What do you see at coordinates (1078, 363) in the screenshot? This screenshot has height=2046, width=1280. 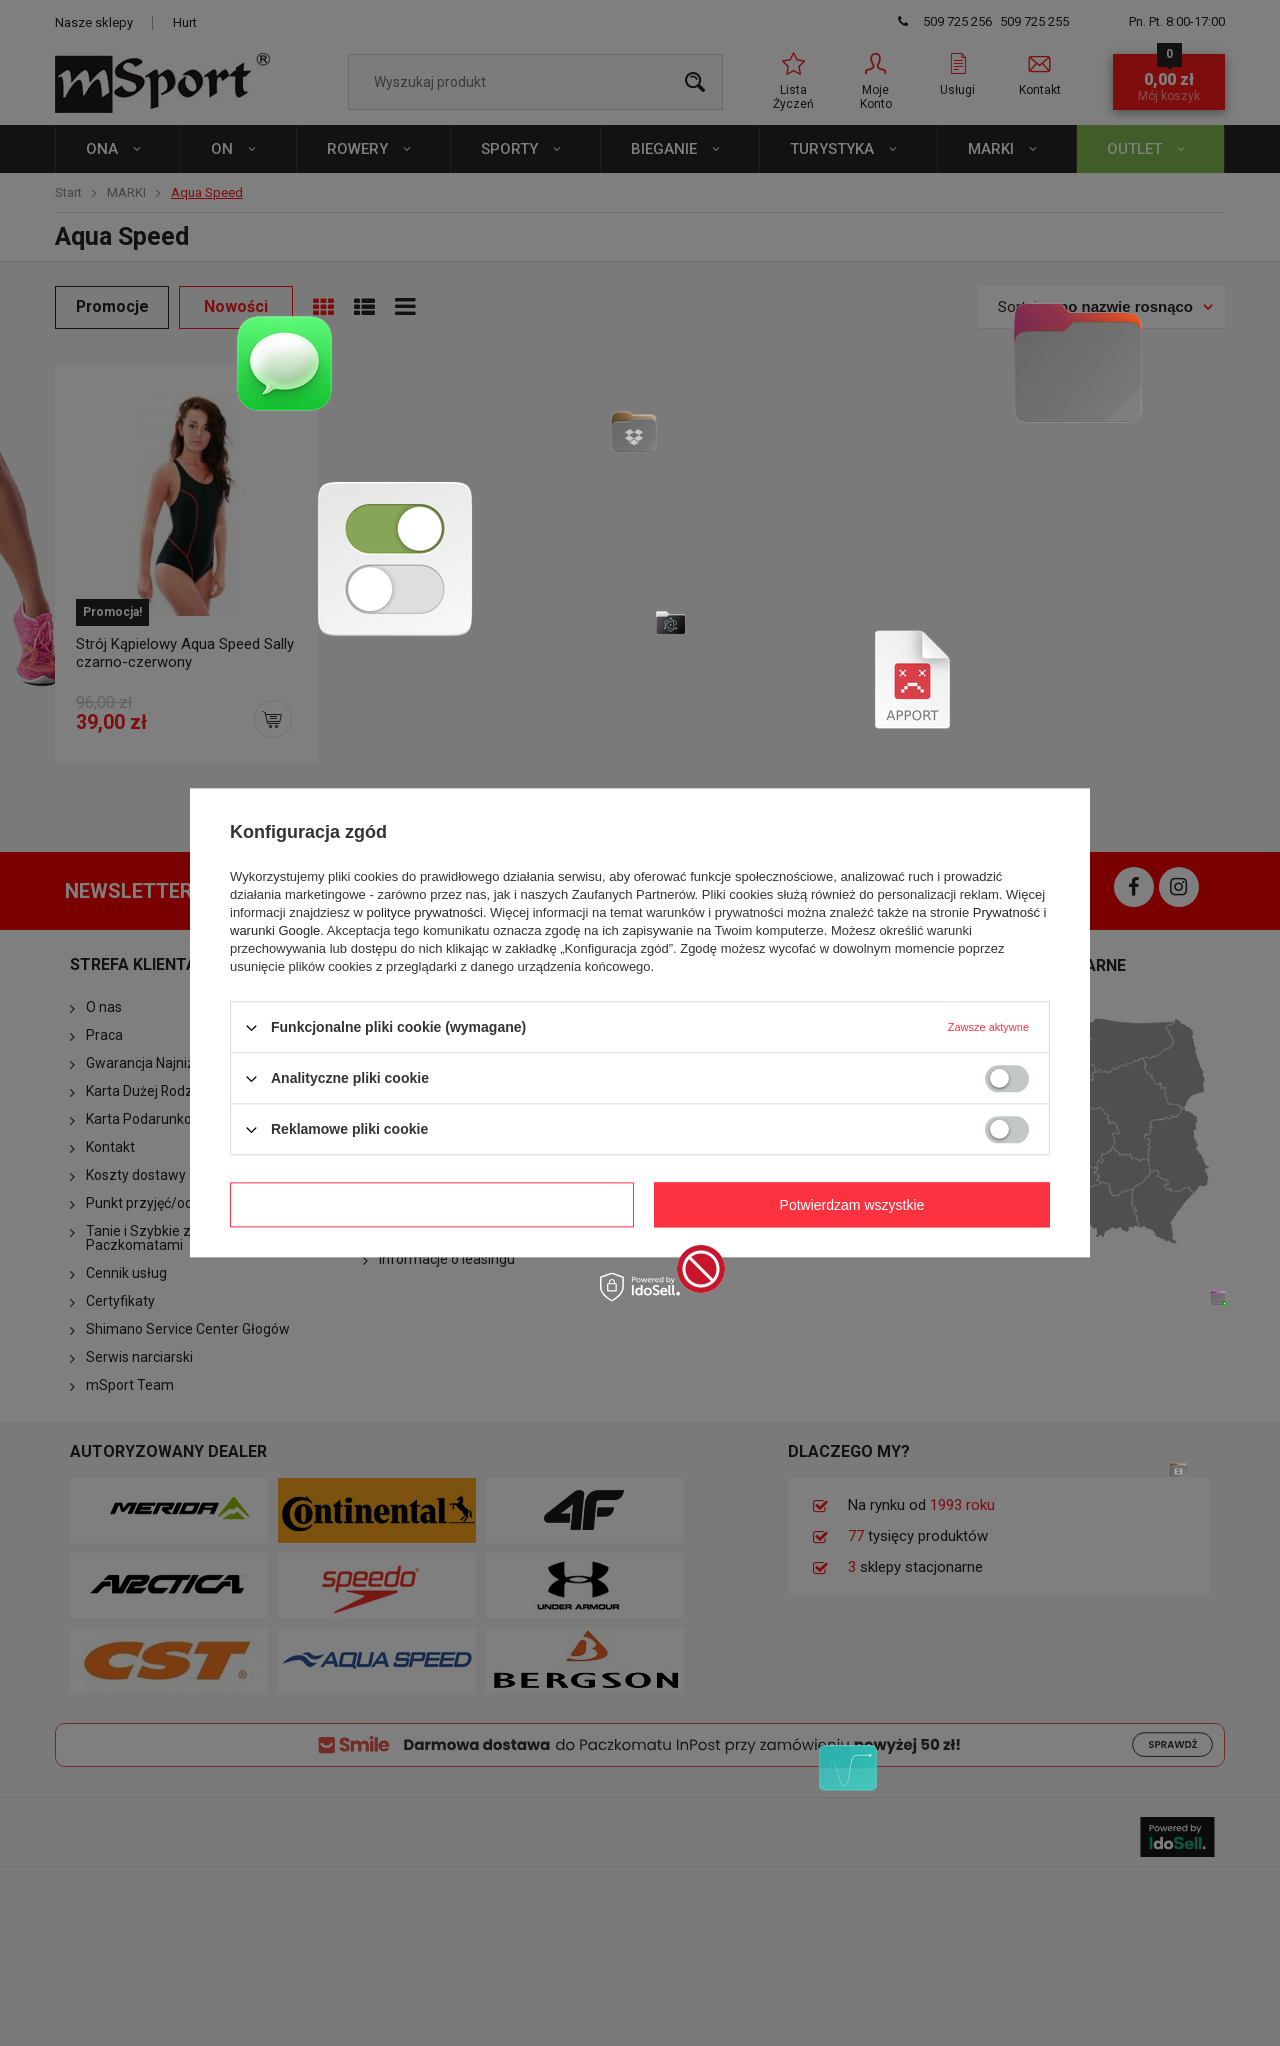 I see `open file folder` at bounding box center [1078, 363].